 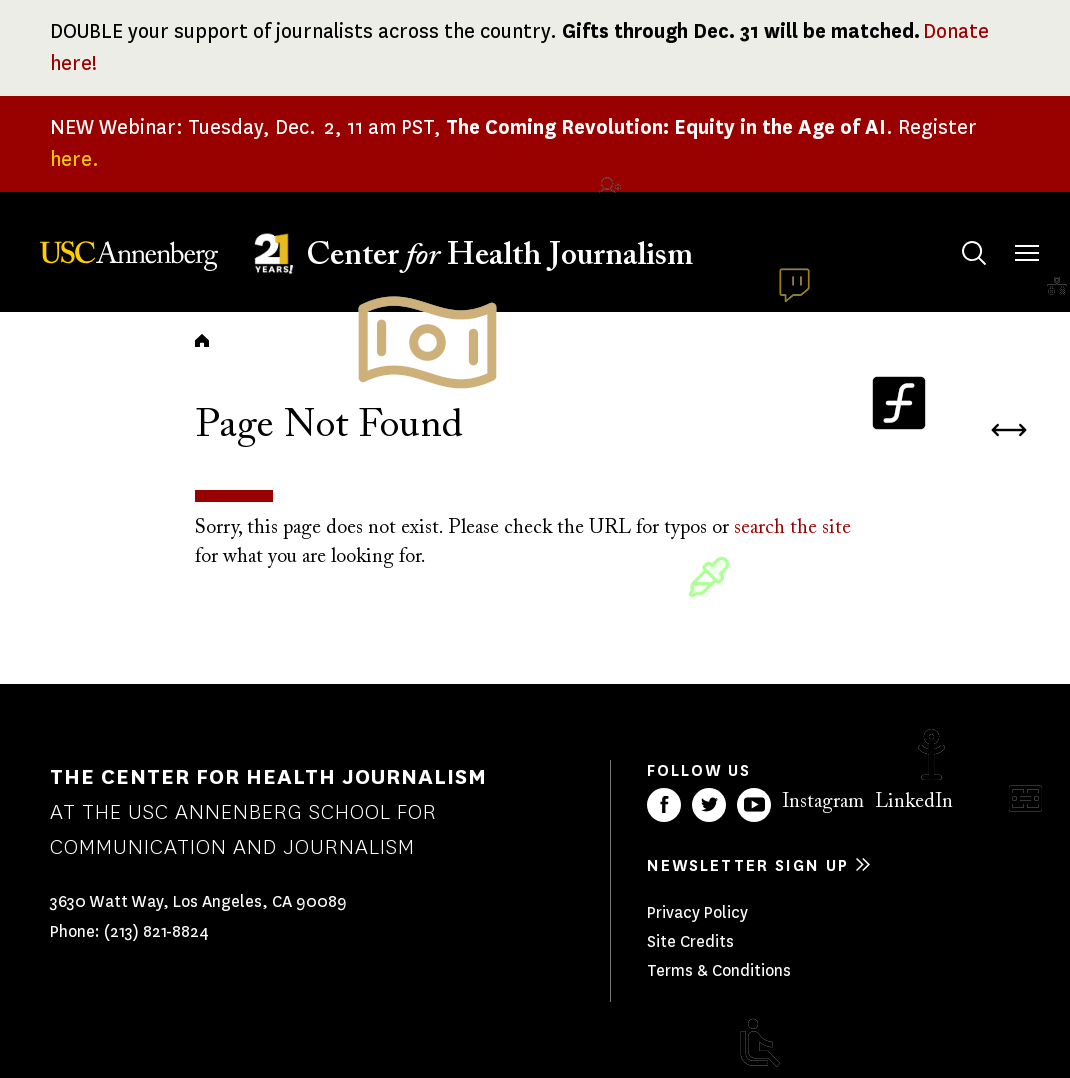 I want to click on access user settings, so click(x=609, y=186).